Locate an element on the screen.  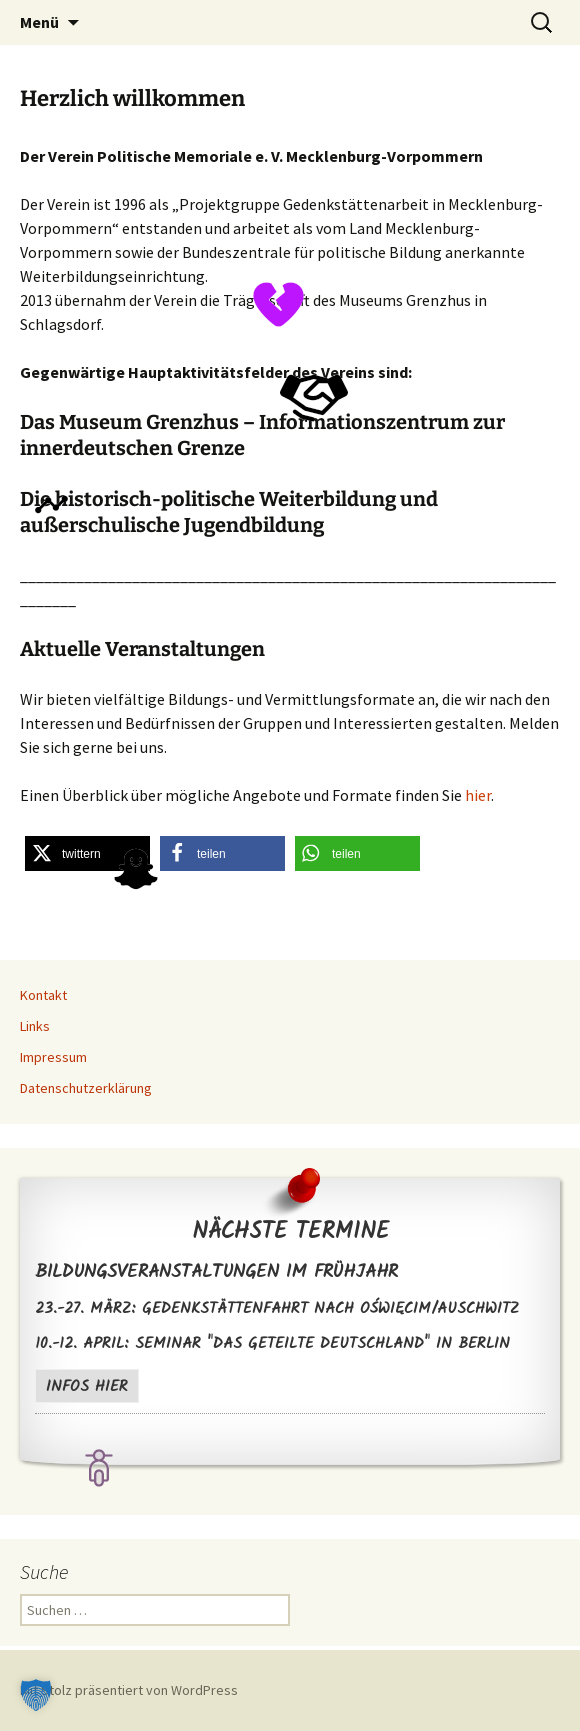
indicates a partnership or collaboration is located at coordinates (314, 396).